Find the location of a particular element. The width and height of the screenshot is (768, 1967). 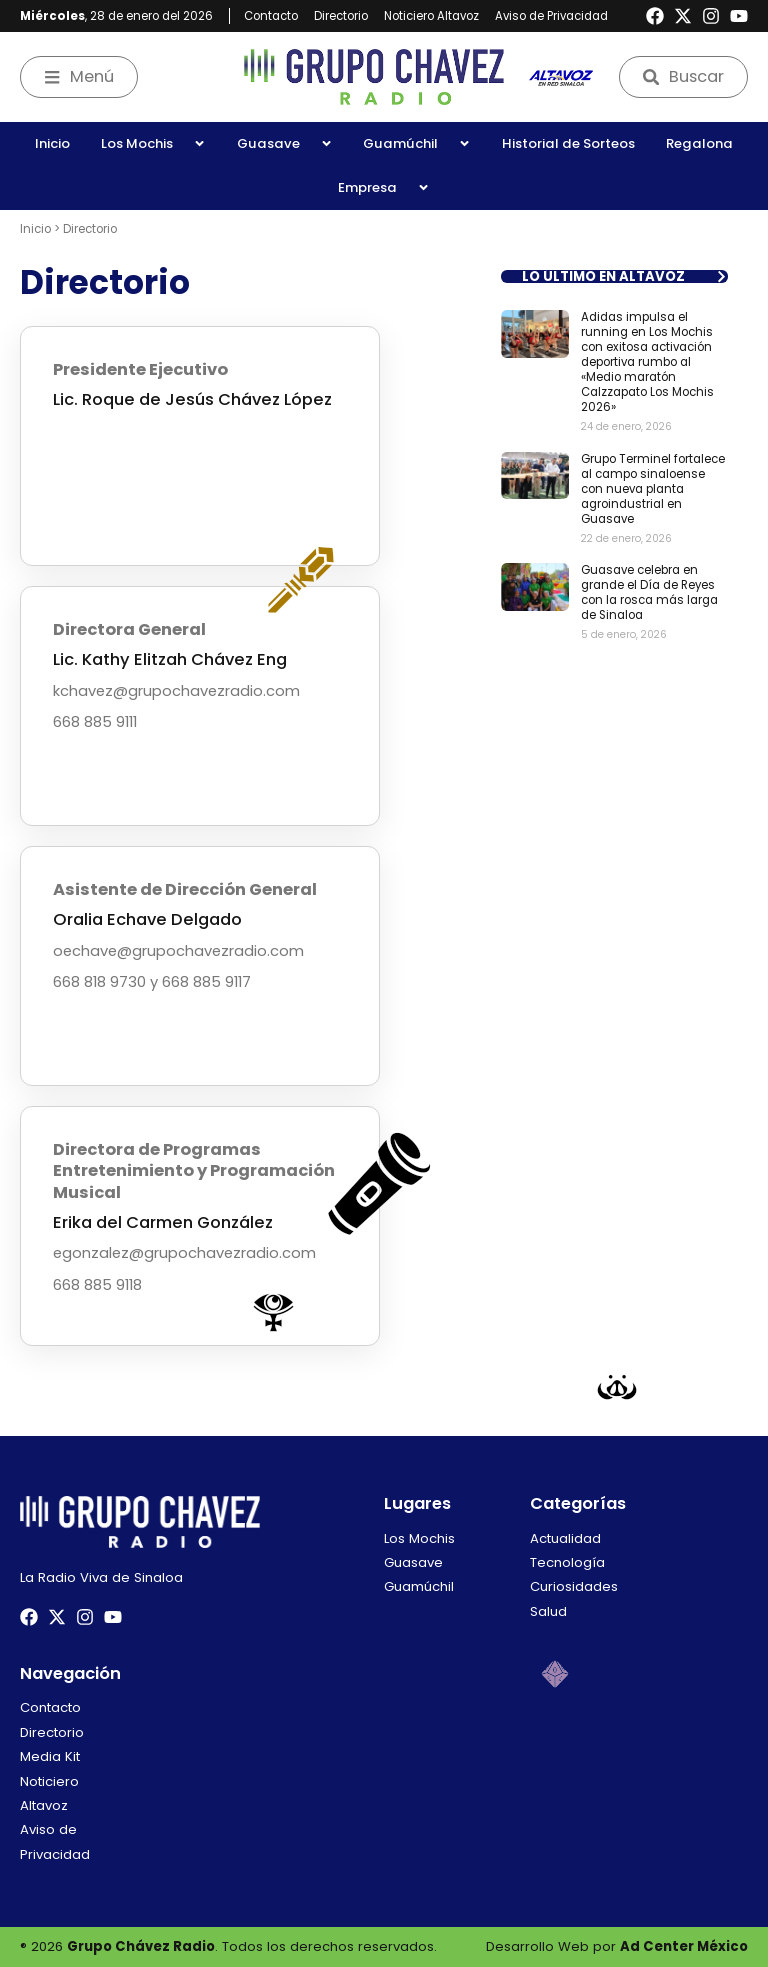

select a 10-sided die for rolling is located at coordinates (555, 1674).